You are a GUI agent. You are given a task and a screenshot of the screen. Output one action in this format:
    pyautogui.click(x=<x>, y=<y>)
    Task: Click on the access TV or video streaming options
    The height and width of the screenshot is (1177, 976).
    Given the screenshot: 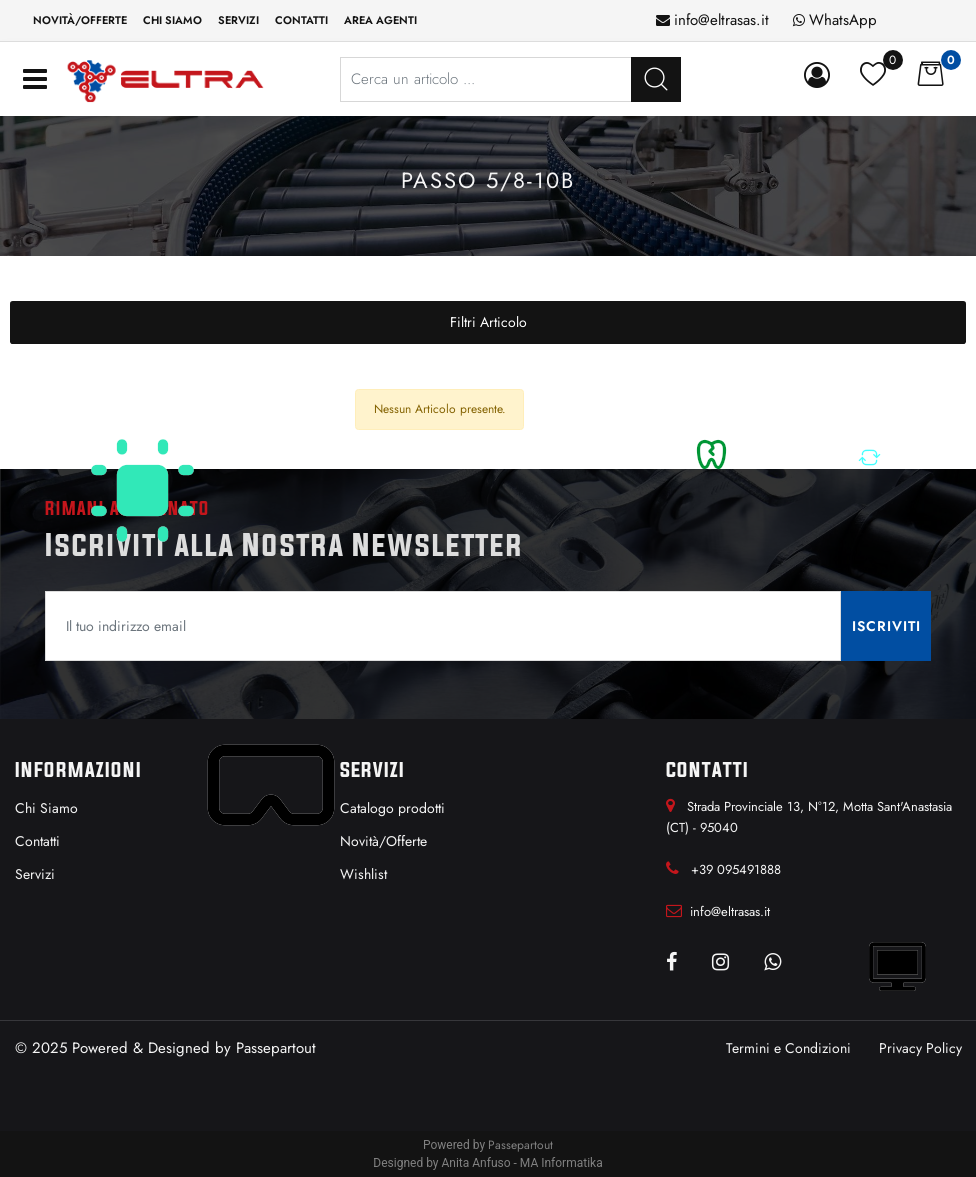 What is the action you would take?
    pyautogui.click(x=897, y=966)
    